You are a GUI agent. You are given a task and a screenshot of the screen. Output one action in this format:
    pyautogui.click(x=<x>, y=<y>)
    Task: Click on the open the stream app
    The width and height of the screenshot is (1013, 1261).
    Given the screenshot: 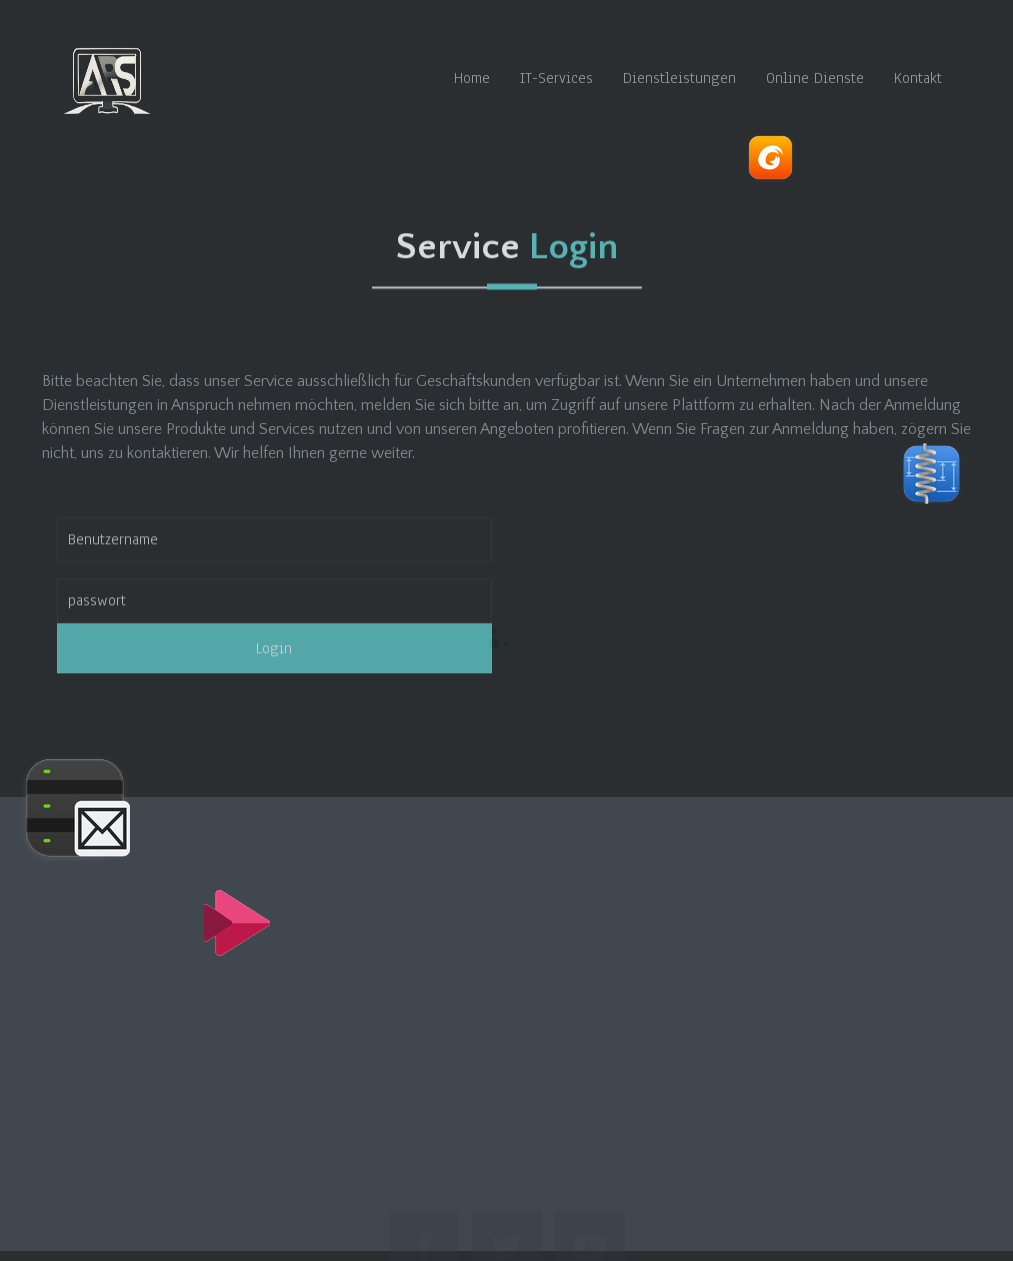 What is the action you would take?
    pyautogui.click(x=237, y=923)
    